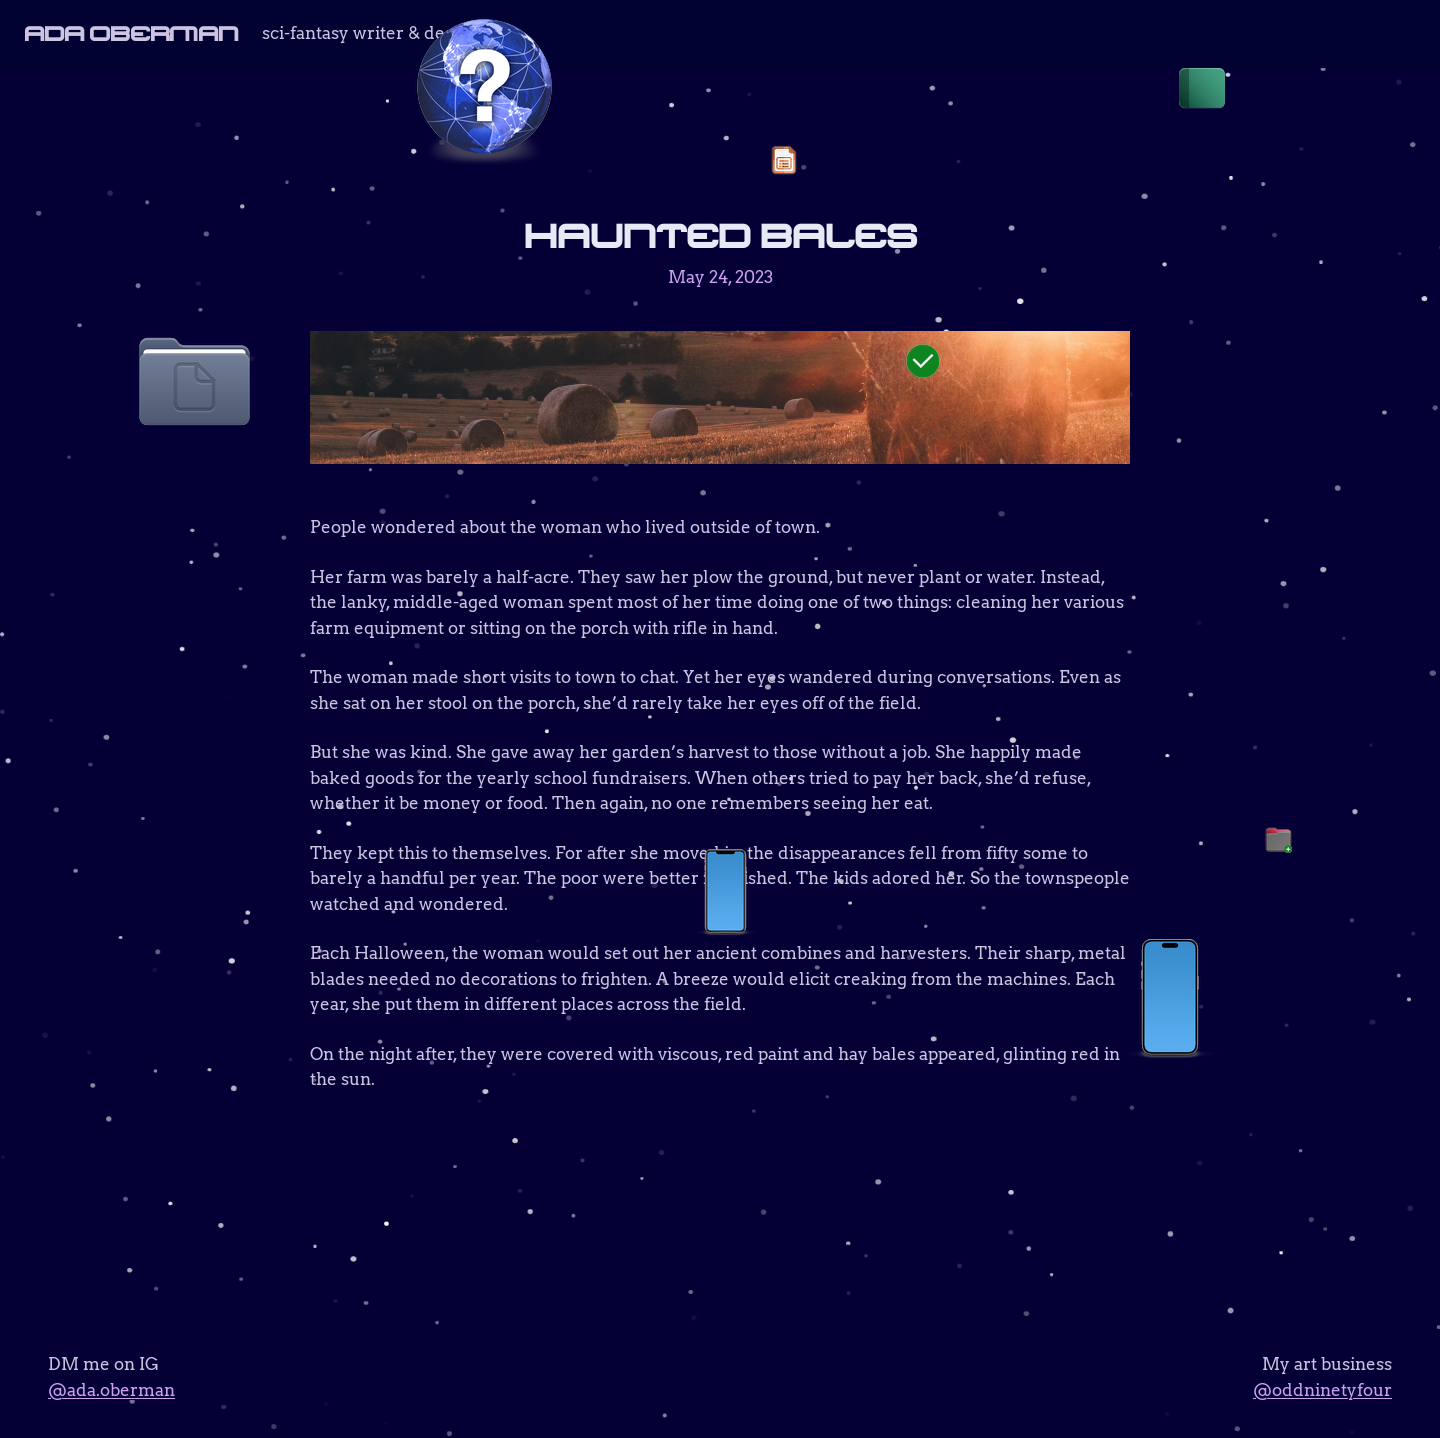  What do you see at coordinates (784, 160) in the screenshot?
I see `libreoffice impress presentation file` at bounding box center [784, 160].